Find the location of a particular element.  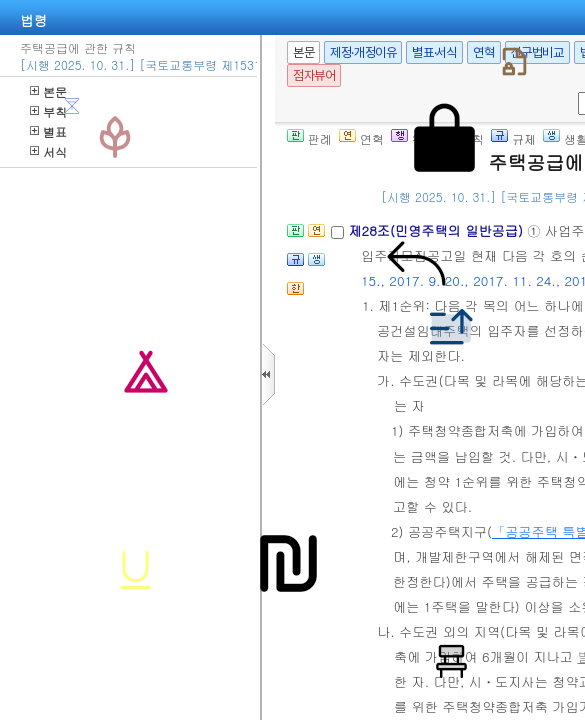

indicates grain or wheat-based ingredients is located at coordinates (115, 137).